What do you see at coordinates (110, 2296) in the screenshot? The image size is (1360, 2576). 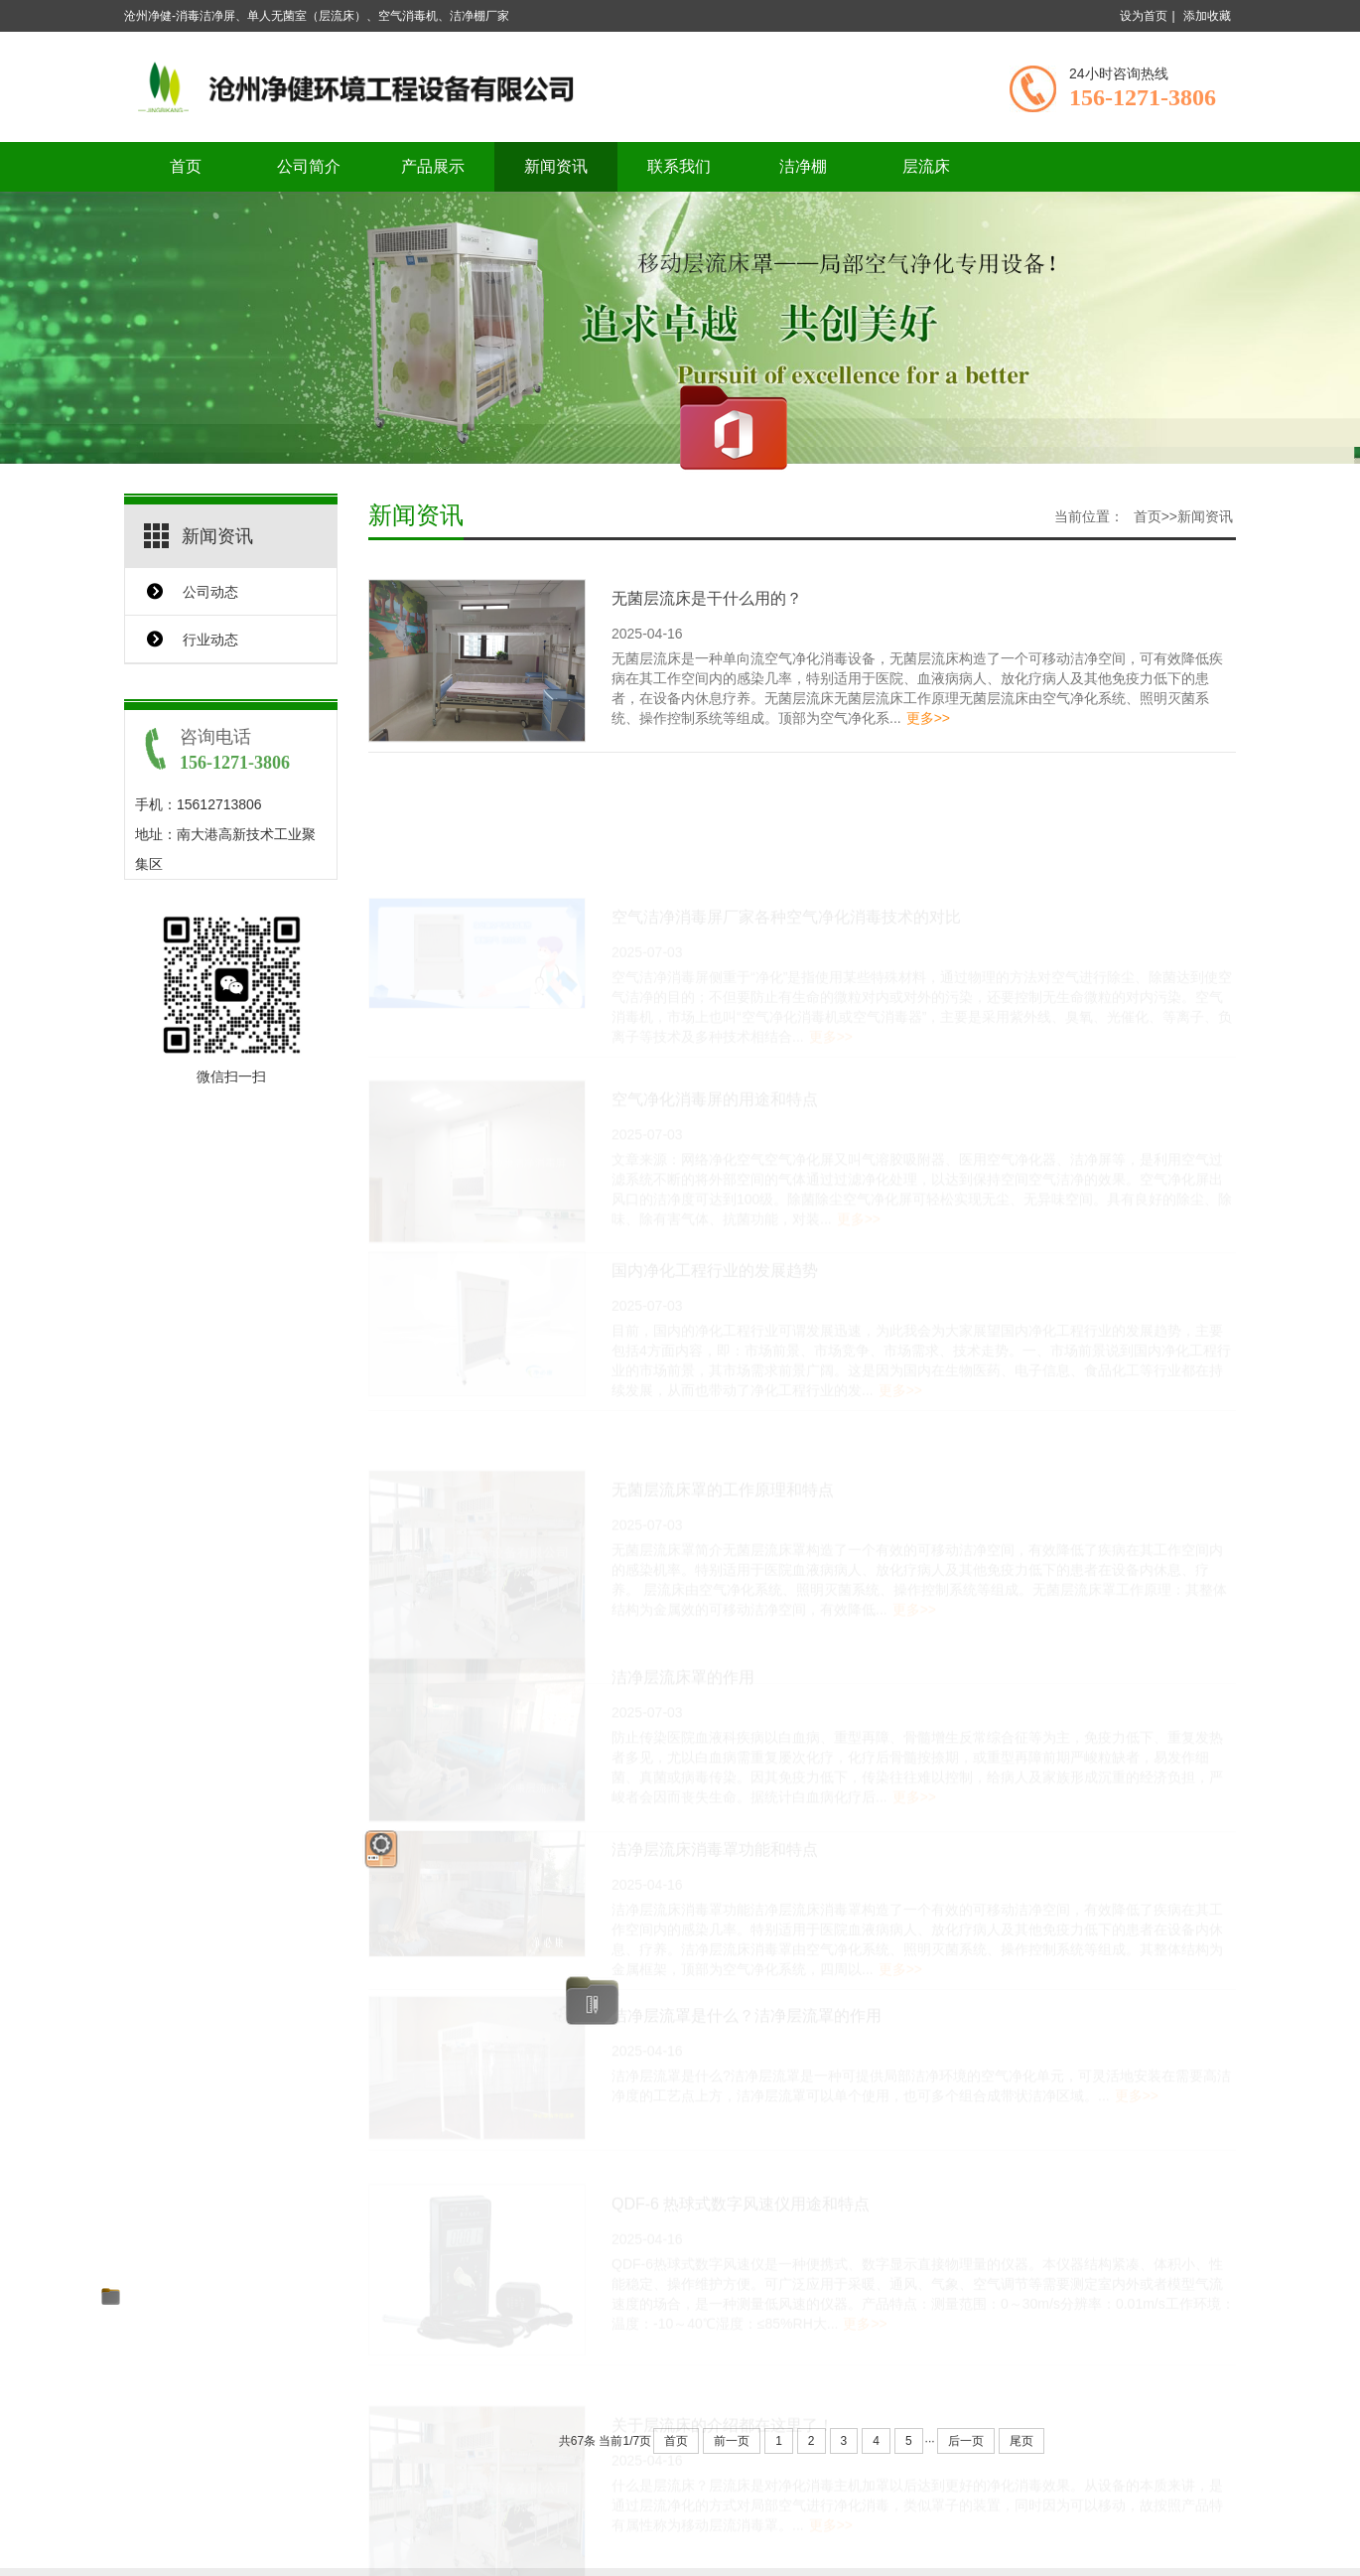 I see `open a folder to view its contents` at bounding box center [110, 2296].